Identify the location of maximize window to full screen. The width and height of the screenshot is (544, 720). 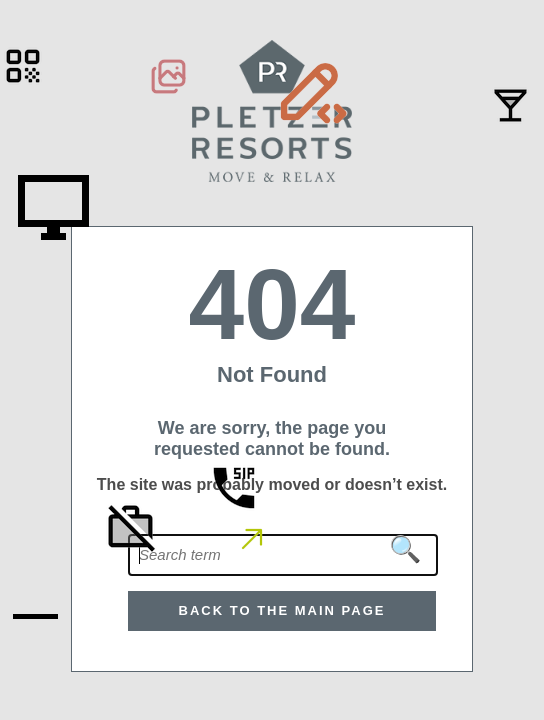
(35, 636).